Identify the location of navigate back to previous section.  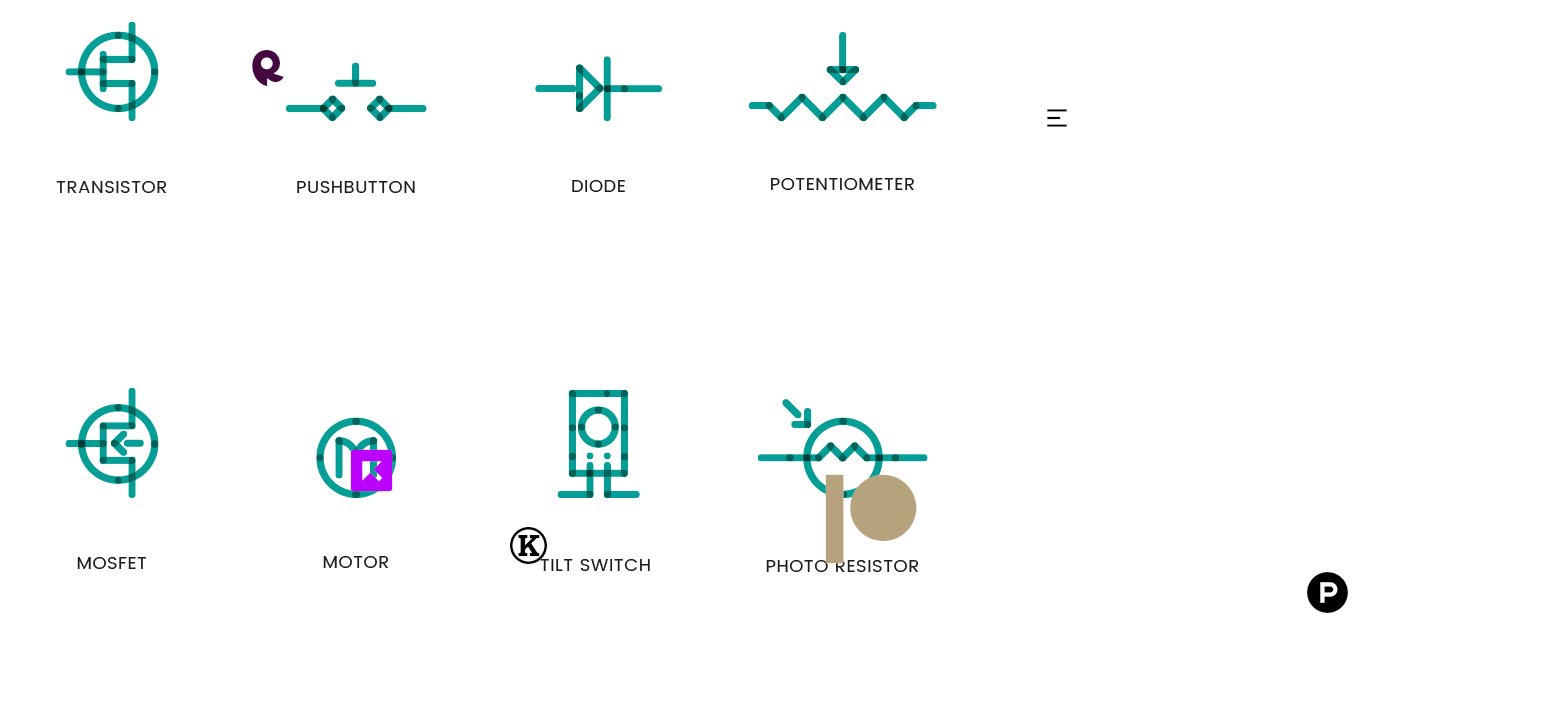
(371, 470).